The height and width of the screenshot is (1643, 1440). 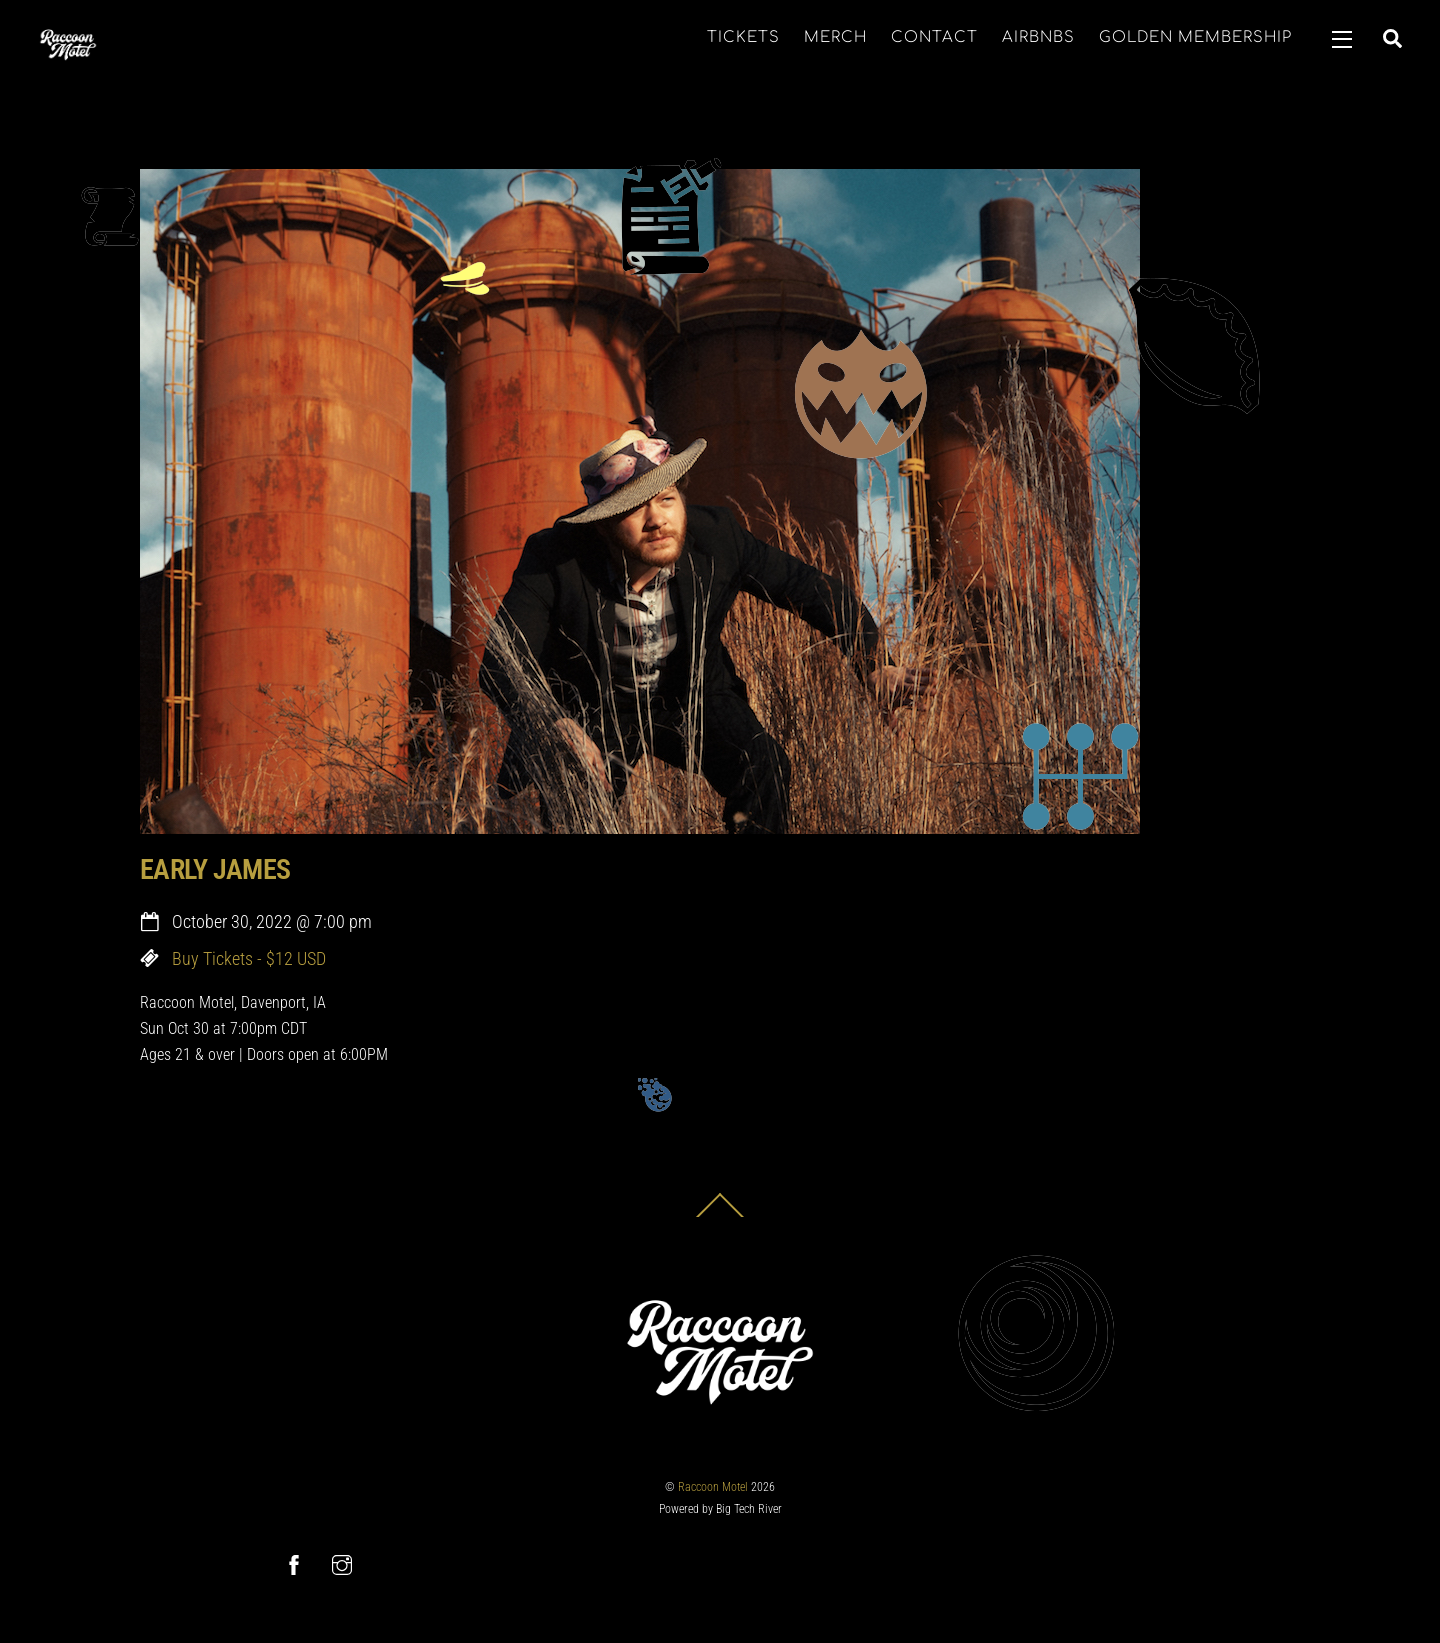 What do you see at coordinates (655, 1095) in the screenshot?
I see `indicates a dissolving or disintegrating effect` at bounding box center [655, 1095].